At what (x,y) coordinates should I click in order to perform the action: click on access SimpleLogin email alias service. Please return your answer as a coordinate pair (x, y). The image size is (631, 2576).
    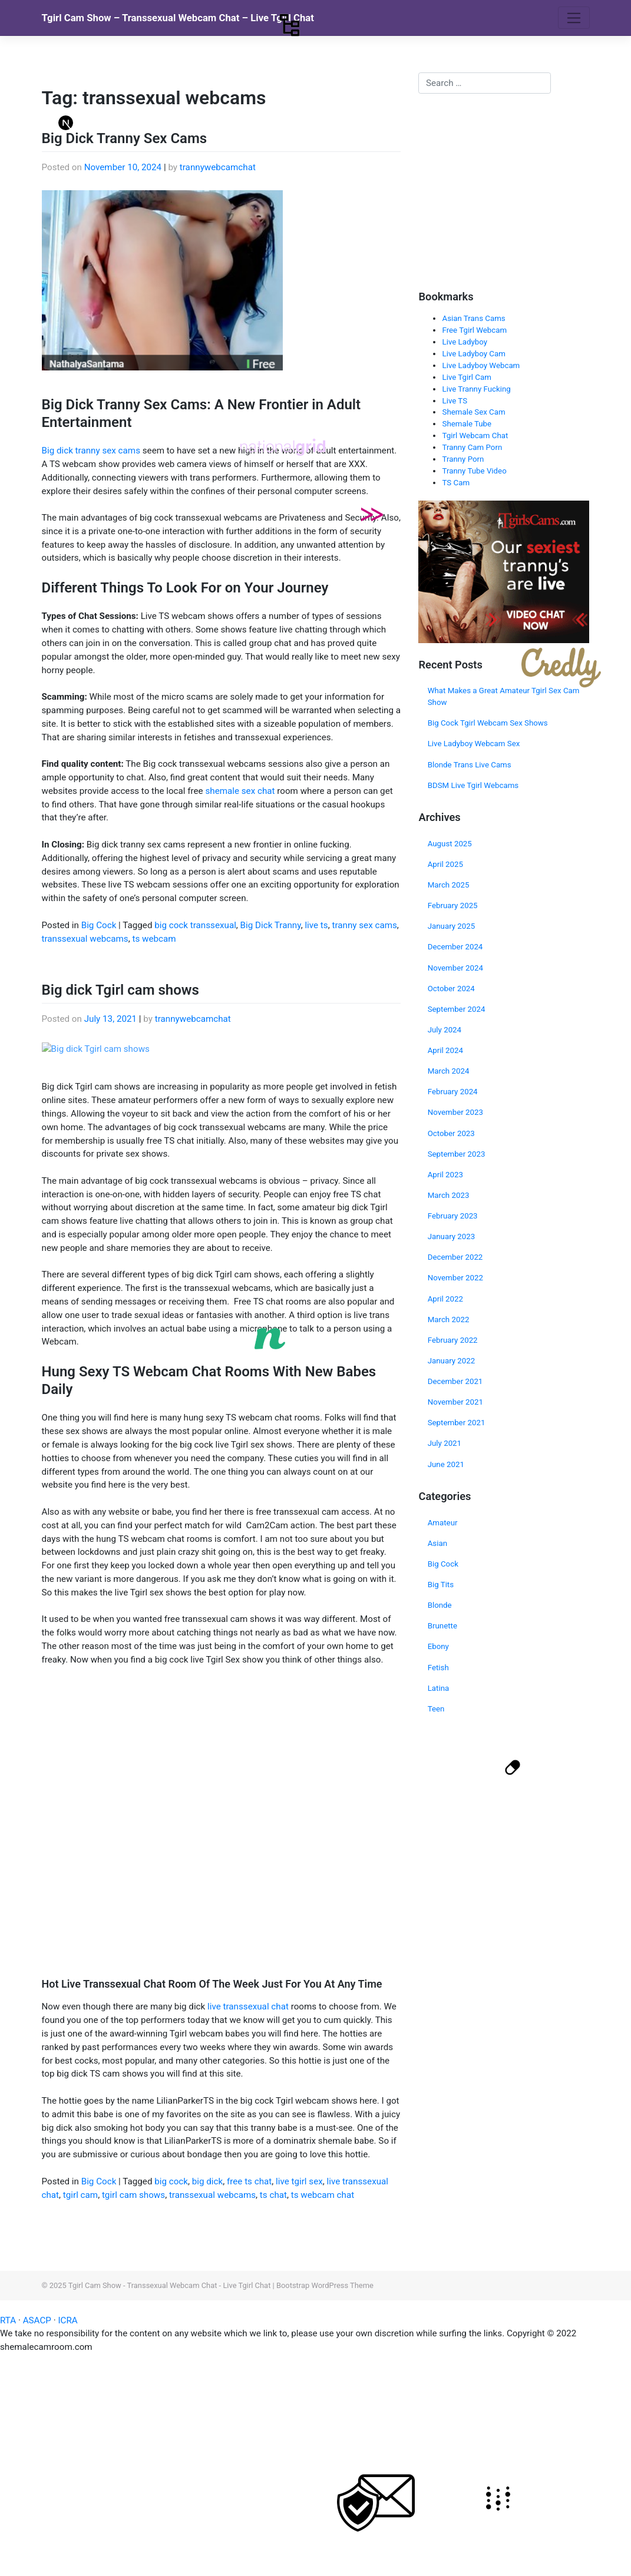
    Looking at the image, I should click on (376, 2503).